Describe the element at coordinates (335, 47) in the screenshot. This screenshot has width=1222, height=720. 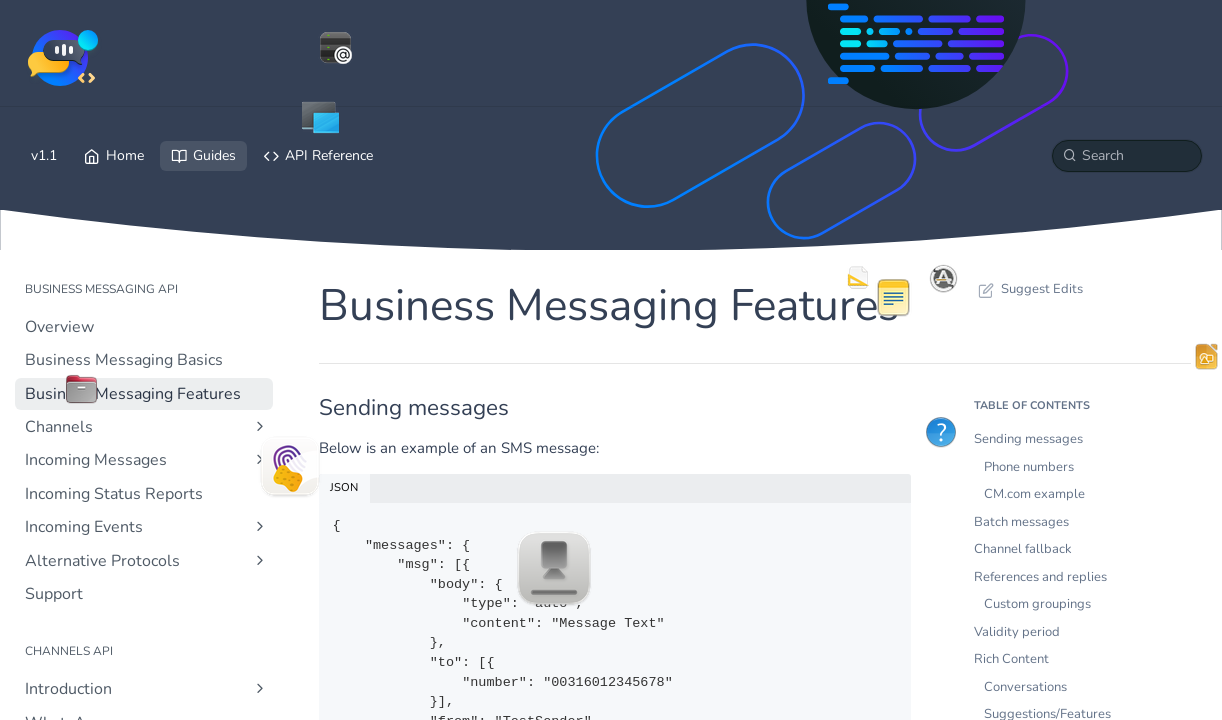
I see `configure dns server settings` at that location.